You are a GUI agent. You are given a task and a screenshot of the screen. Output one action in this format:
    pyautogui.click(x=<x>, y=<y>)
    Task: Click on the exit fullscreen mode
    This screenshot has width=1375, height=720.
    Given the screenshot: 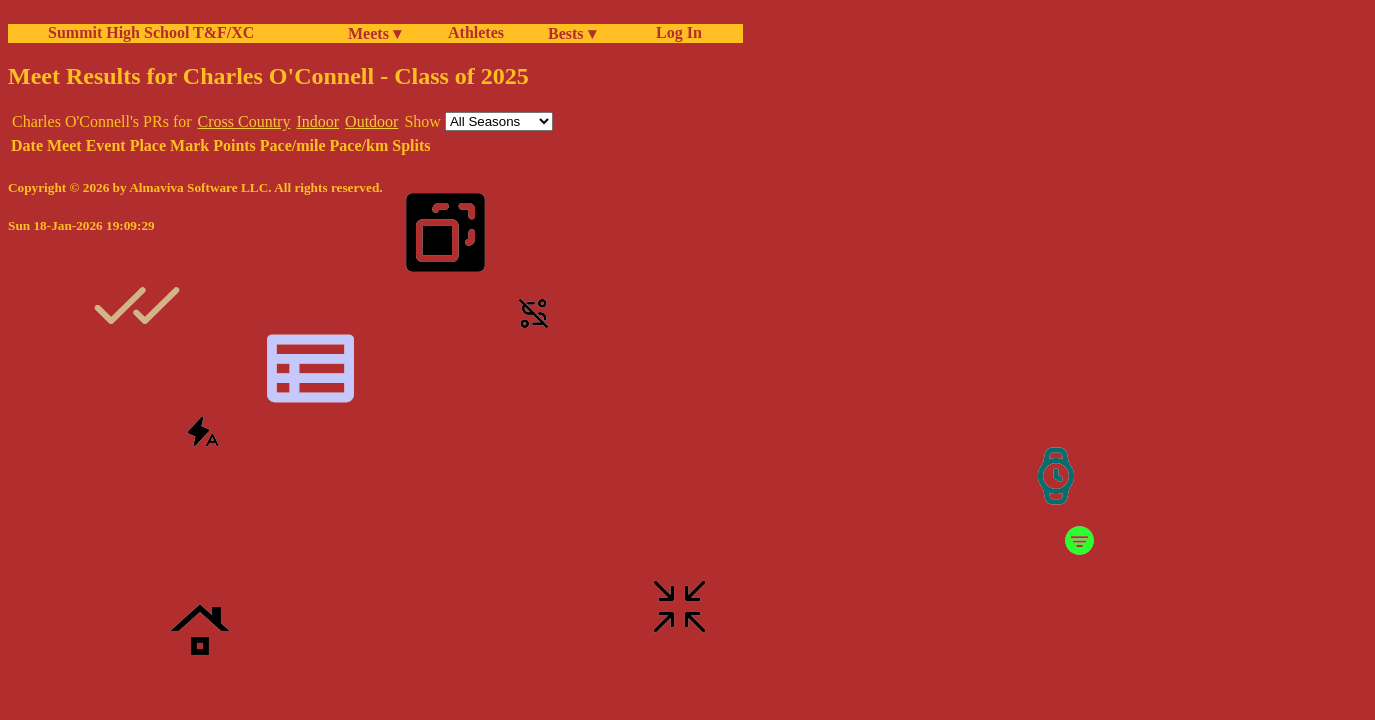 What is the action you would take?
    pyautogui.click(x=679, y=606)
    